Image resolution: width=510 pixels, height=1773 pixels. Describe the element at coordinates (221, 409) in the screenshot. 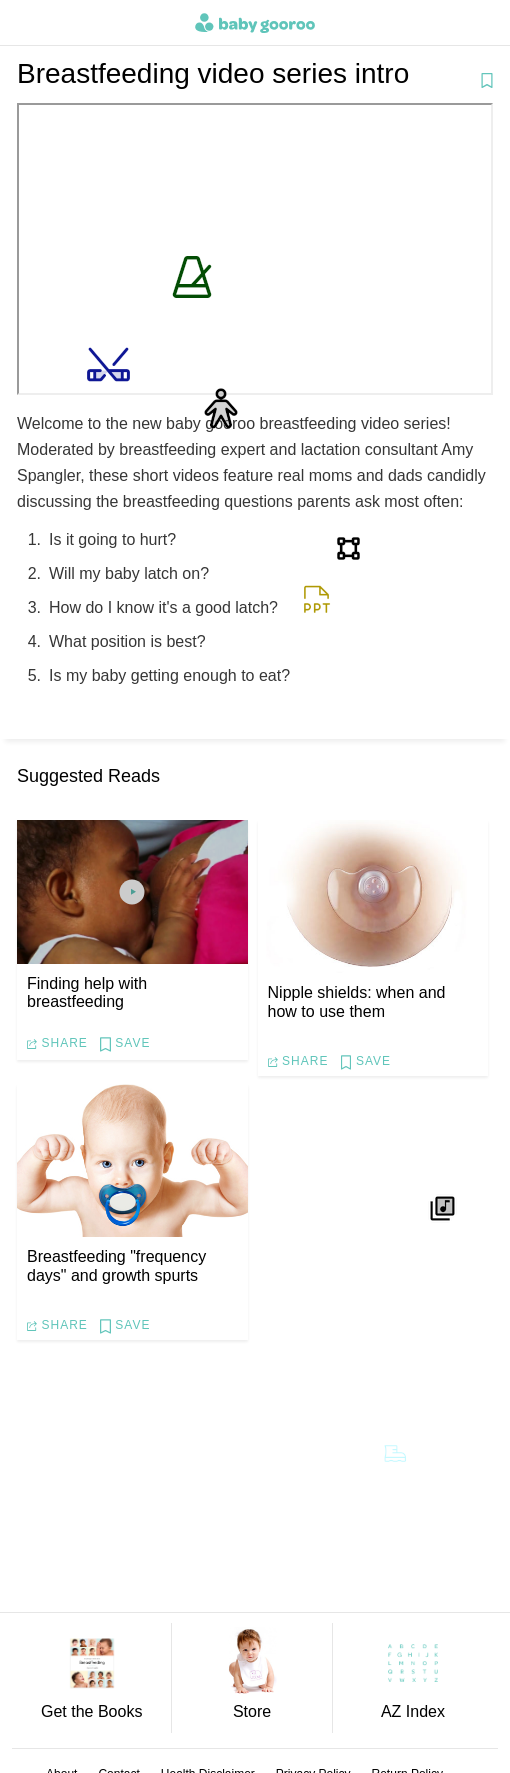

I see `access your profile or account` at that location.